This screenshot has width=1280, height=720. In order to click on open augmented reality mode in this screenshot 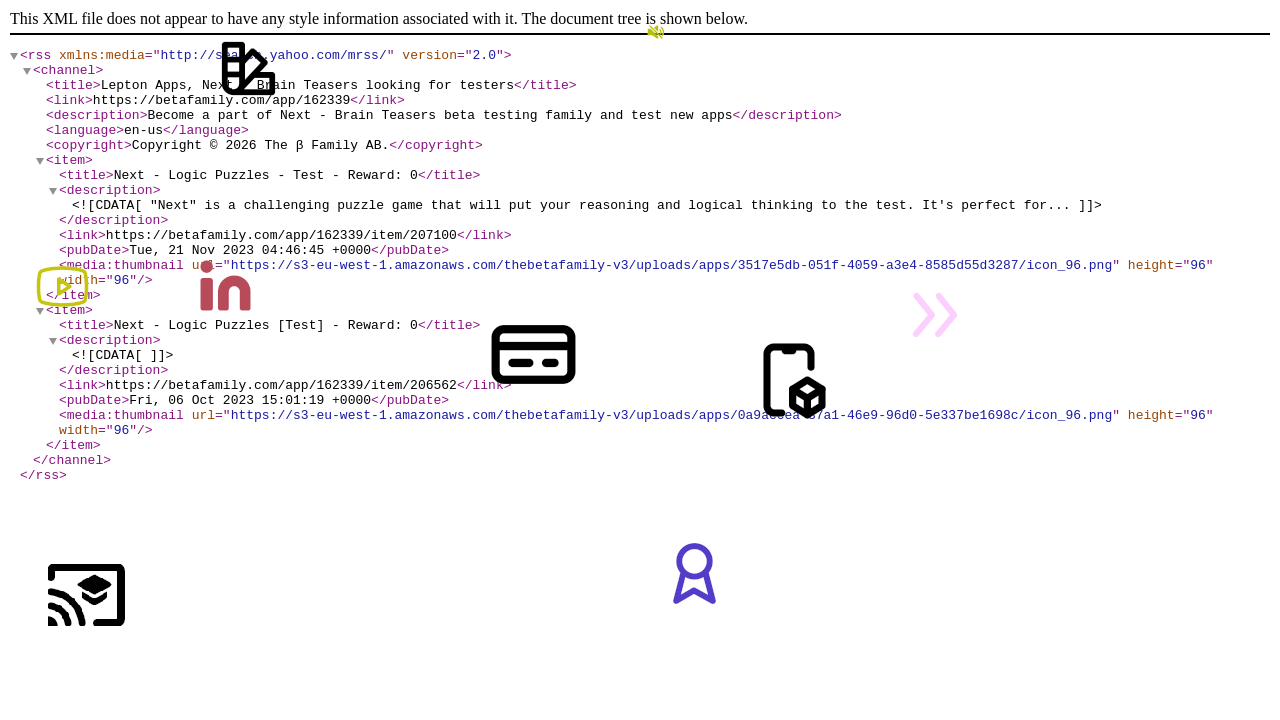, I will do `click(789, 380)`.